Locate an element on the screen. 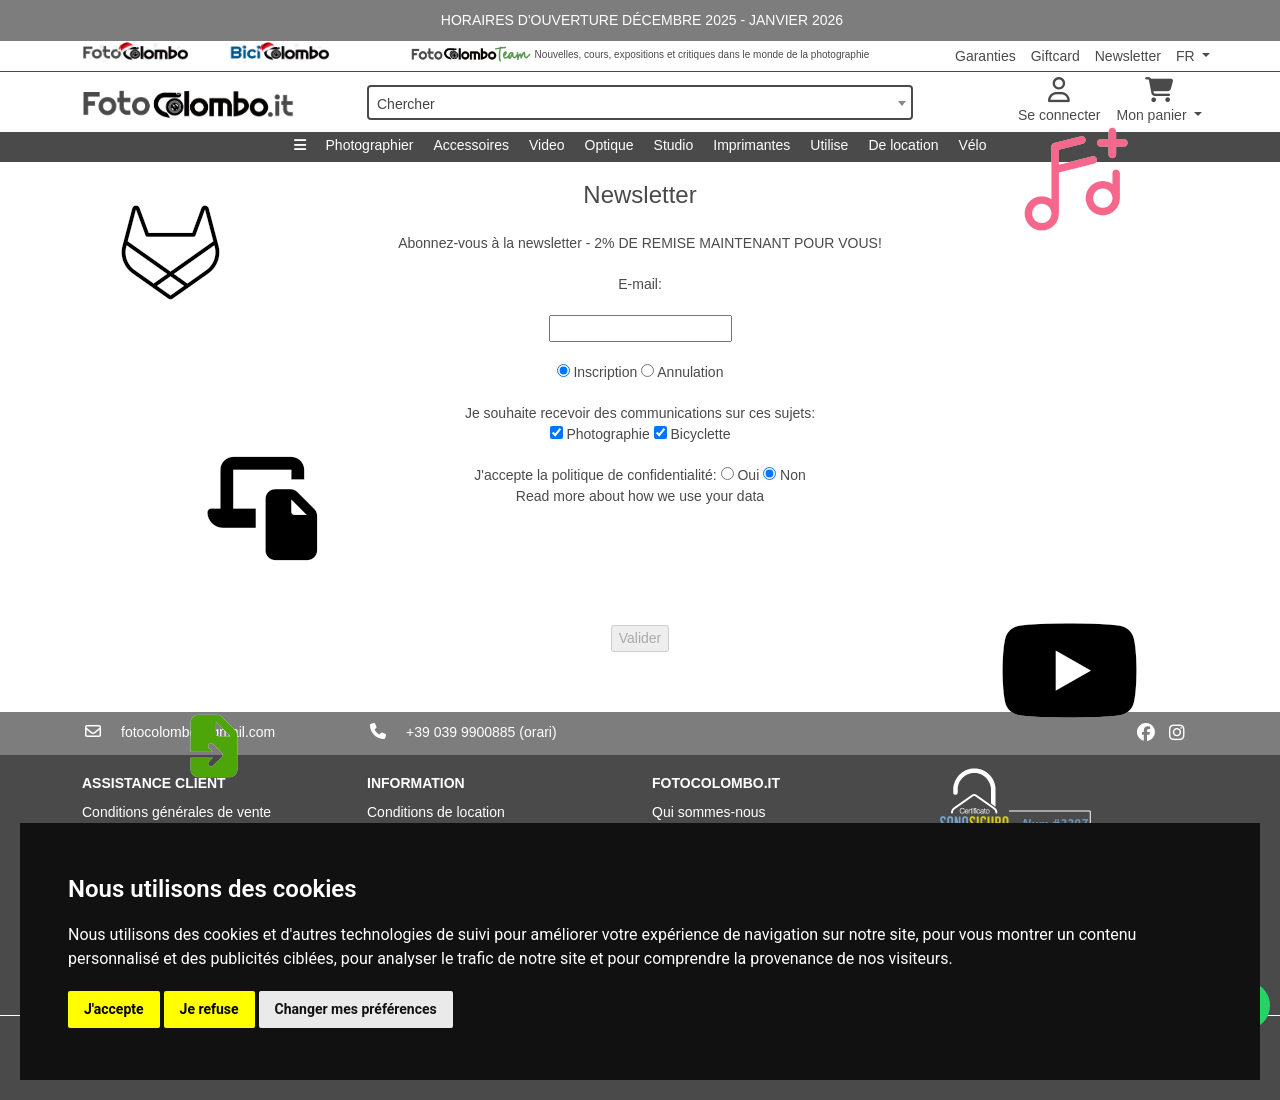 This screenshot has height=1100, width=1280. add a new song to your library is located at coordinates (1078, 181).